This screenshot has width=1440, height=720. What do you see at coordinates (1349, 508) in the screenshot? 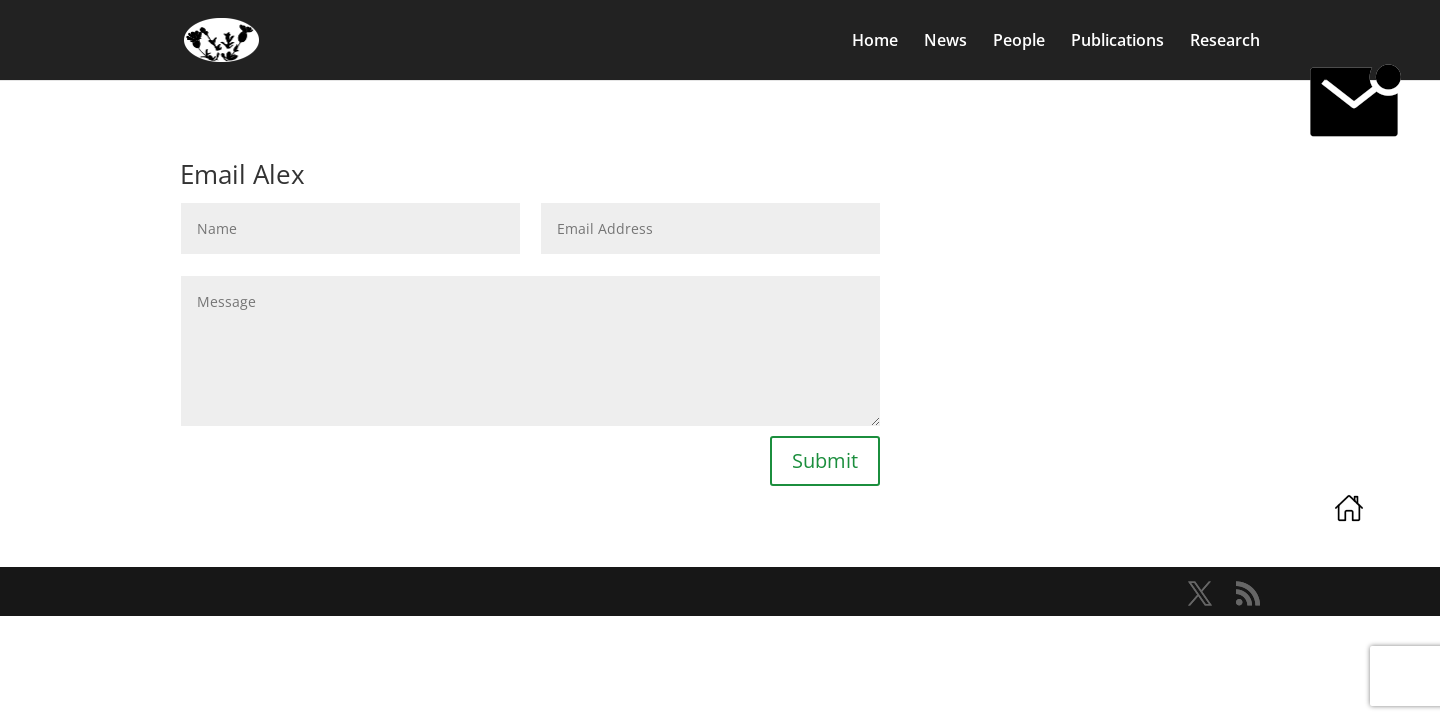
I see `navigate to home screen` at bounding box center [1349, 508].